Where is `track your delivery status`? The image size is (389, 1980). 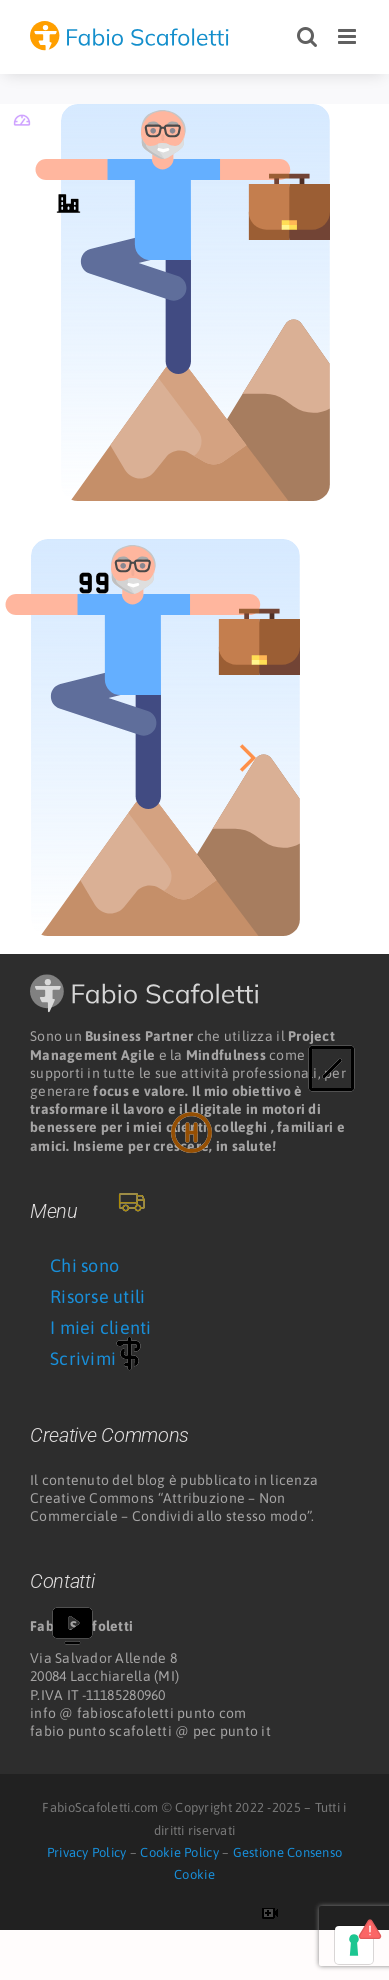 track your delivery status is located at coordinates (131, 1201).